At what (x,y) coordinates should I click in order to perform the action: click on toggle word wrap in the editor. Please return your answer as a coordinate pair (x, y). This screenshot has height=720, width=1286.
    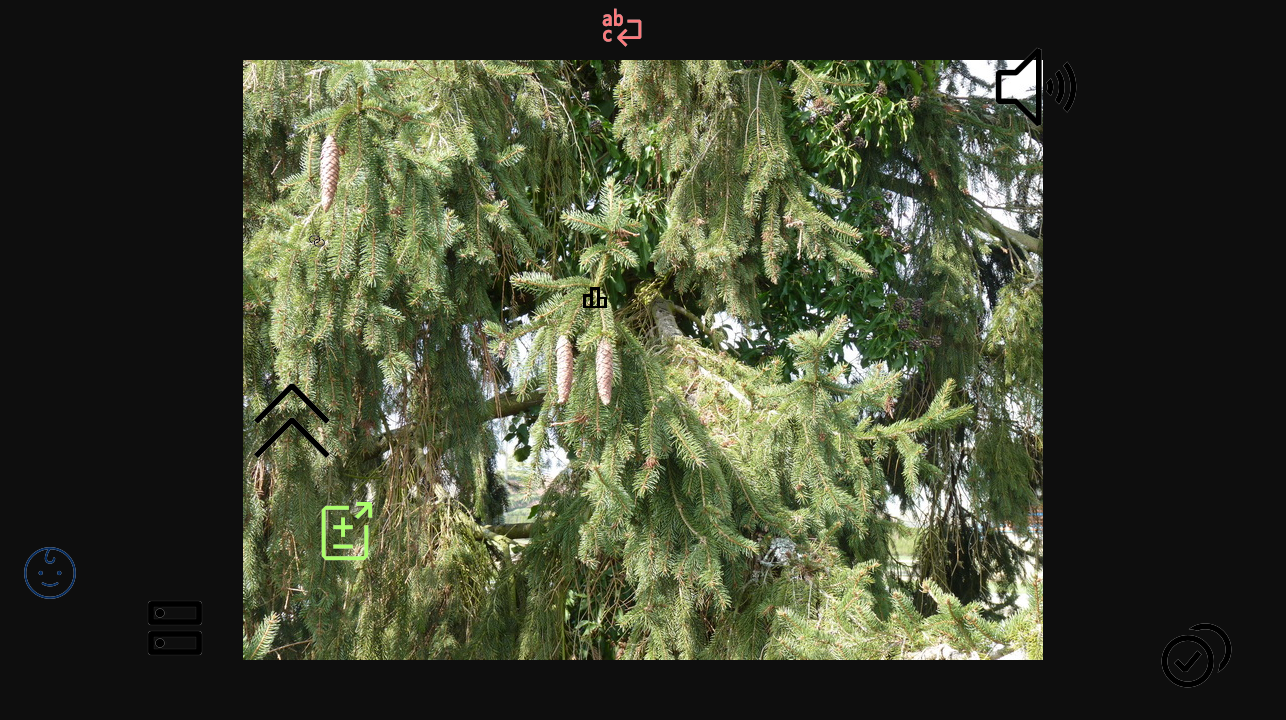
    Looking at the image, I should click on (622, 28).